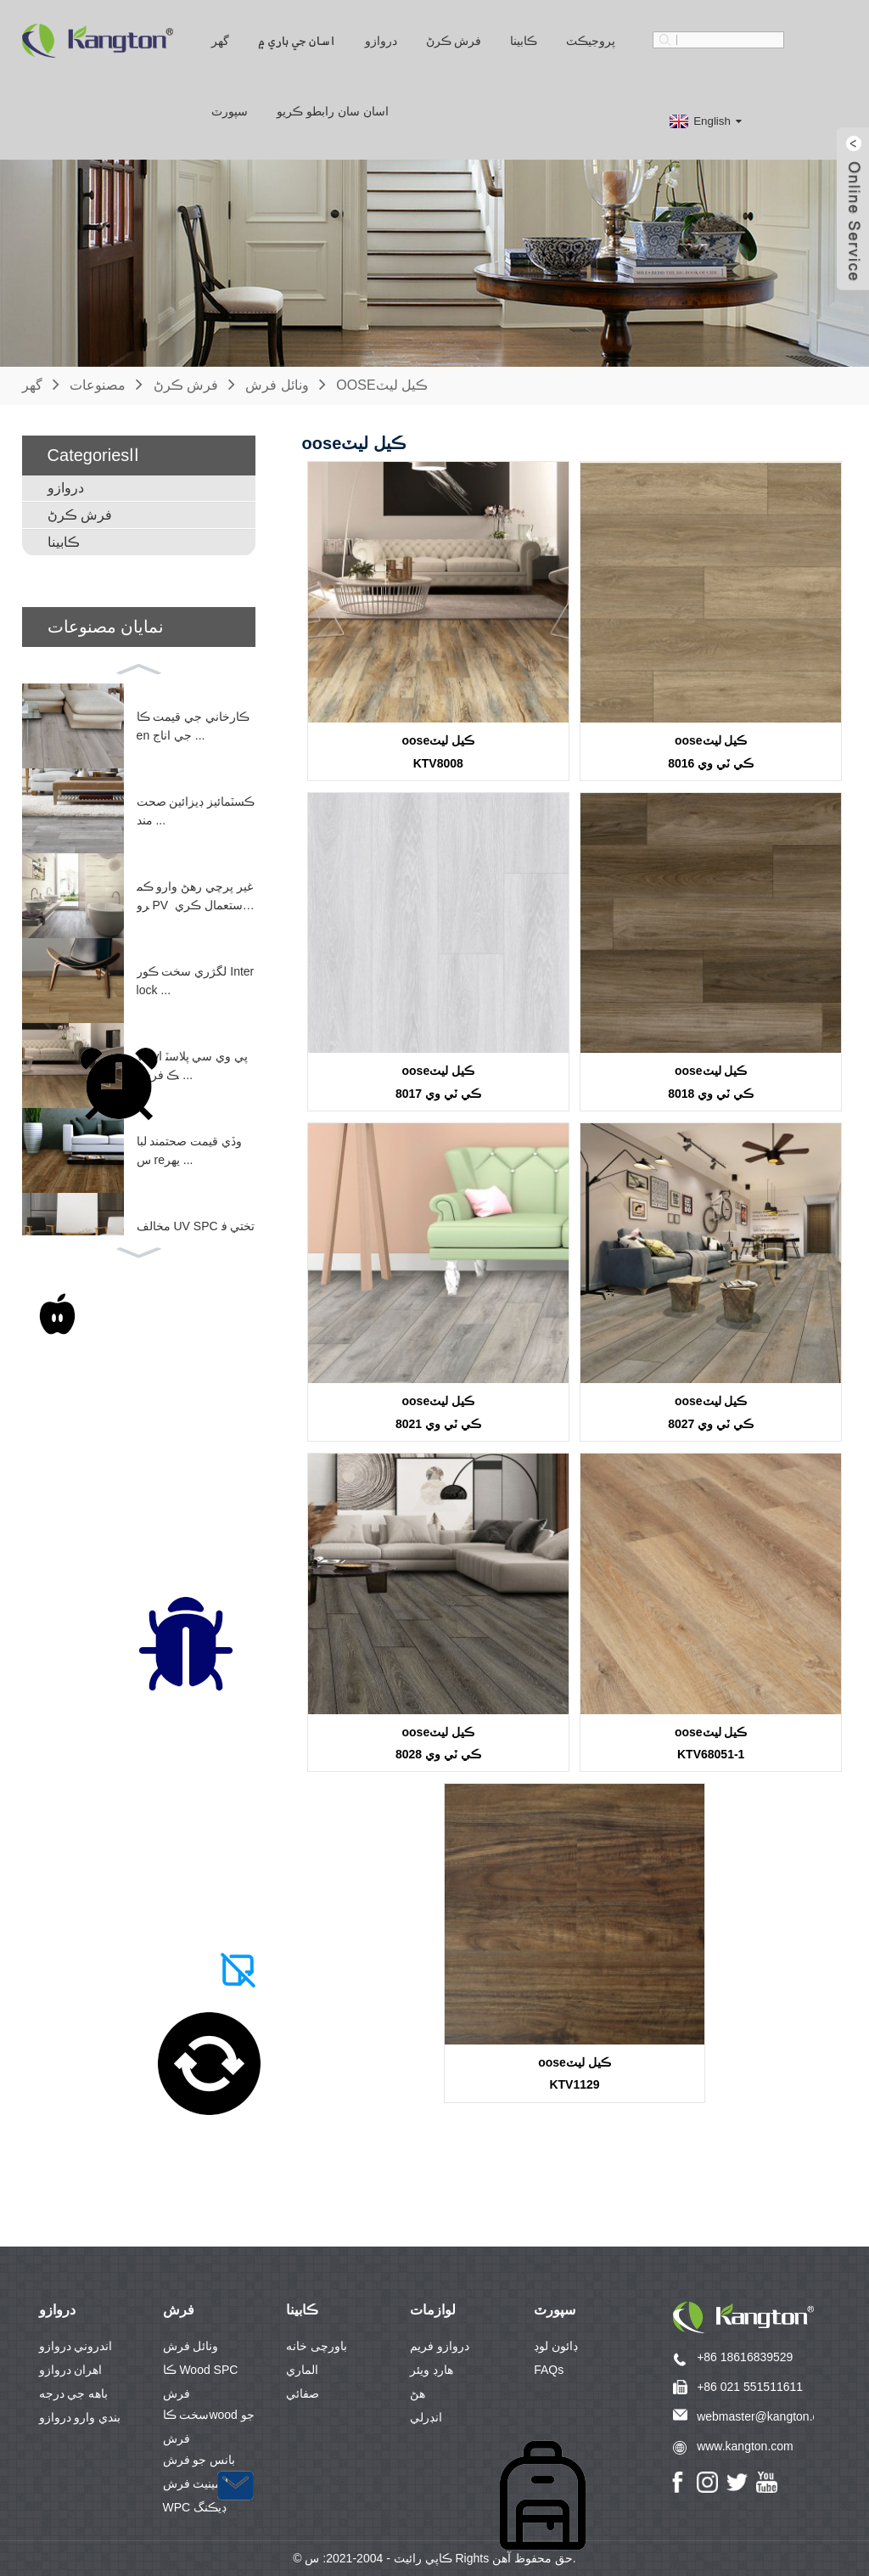 Image resolution: width=869 pixels, height=2576 pixels. Describe the element at coordinates (209, 2063) in the screenshot. I see `sync data or refresh content` at that location.